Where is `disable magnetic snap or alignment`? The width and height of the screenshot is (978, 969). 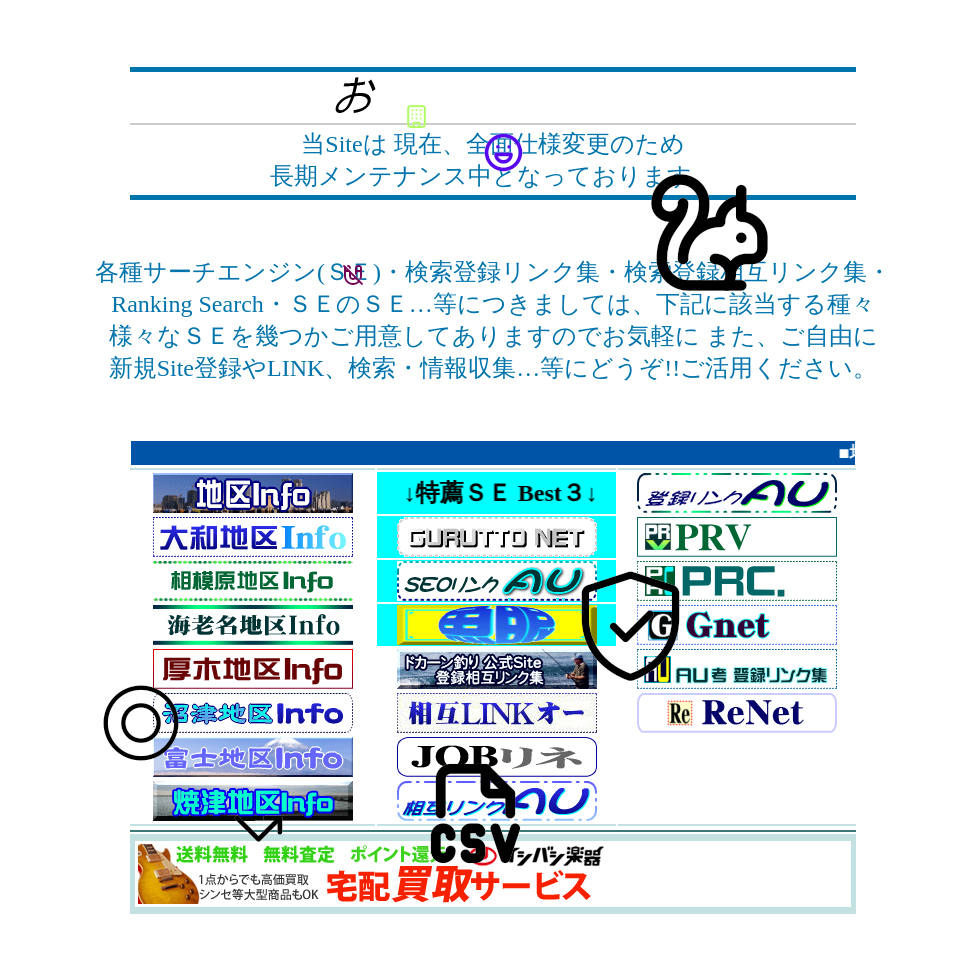 disable magnetic snap or alignment is located at coordinates (353, 275).